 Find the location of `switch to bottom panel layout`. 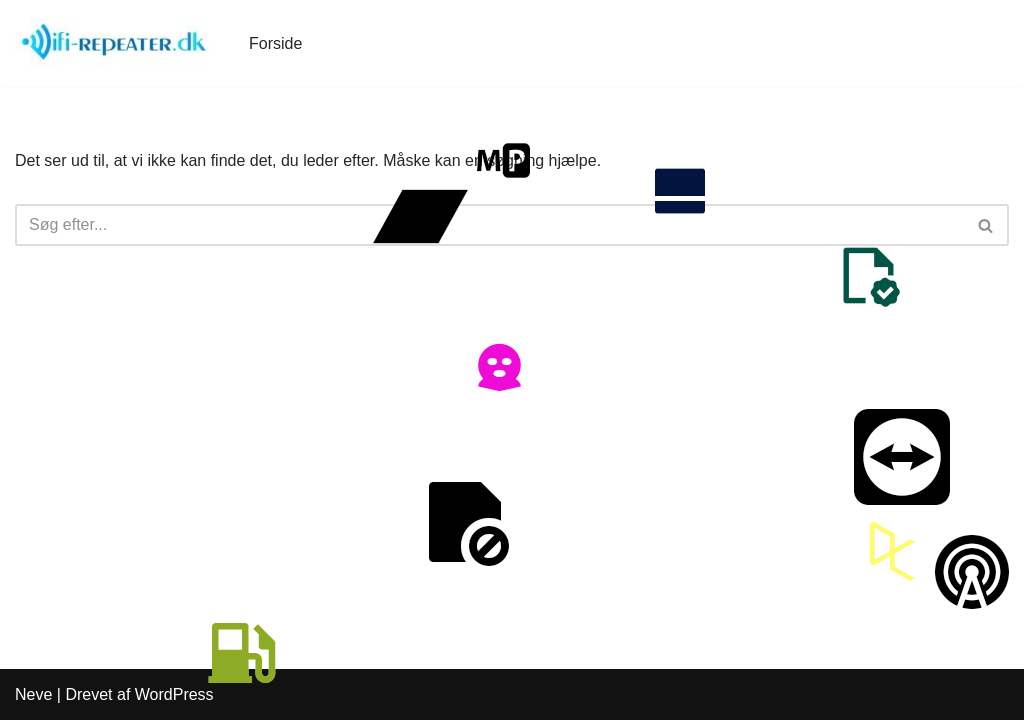

switch to bottom panel layout is located at coordinates (680, 191).